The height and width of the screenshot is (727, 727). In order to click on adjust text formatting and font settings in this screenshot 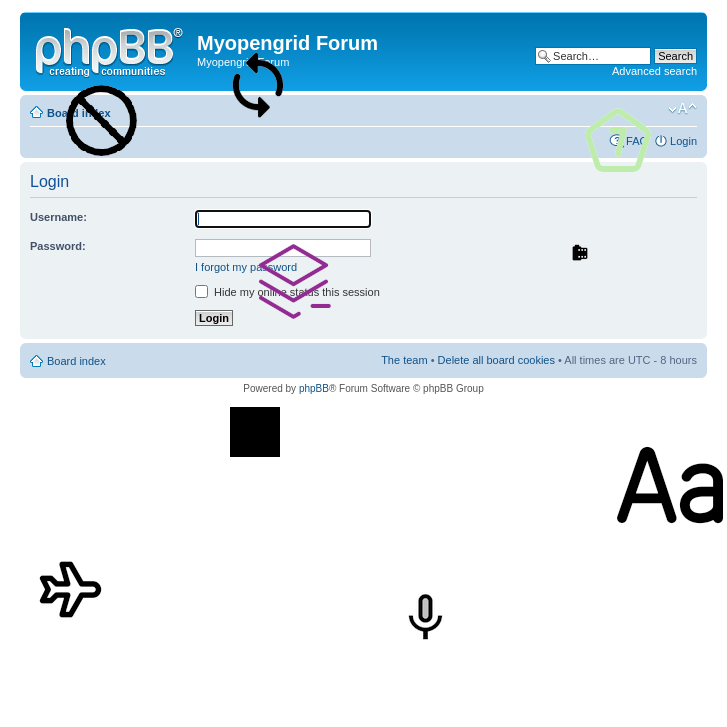, I will do `click(670, 490)`.